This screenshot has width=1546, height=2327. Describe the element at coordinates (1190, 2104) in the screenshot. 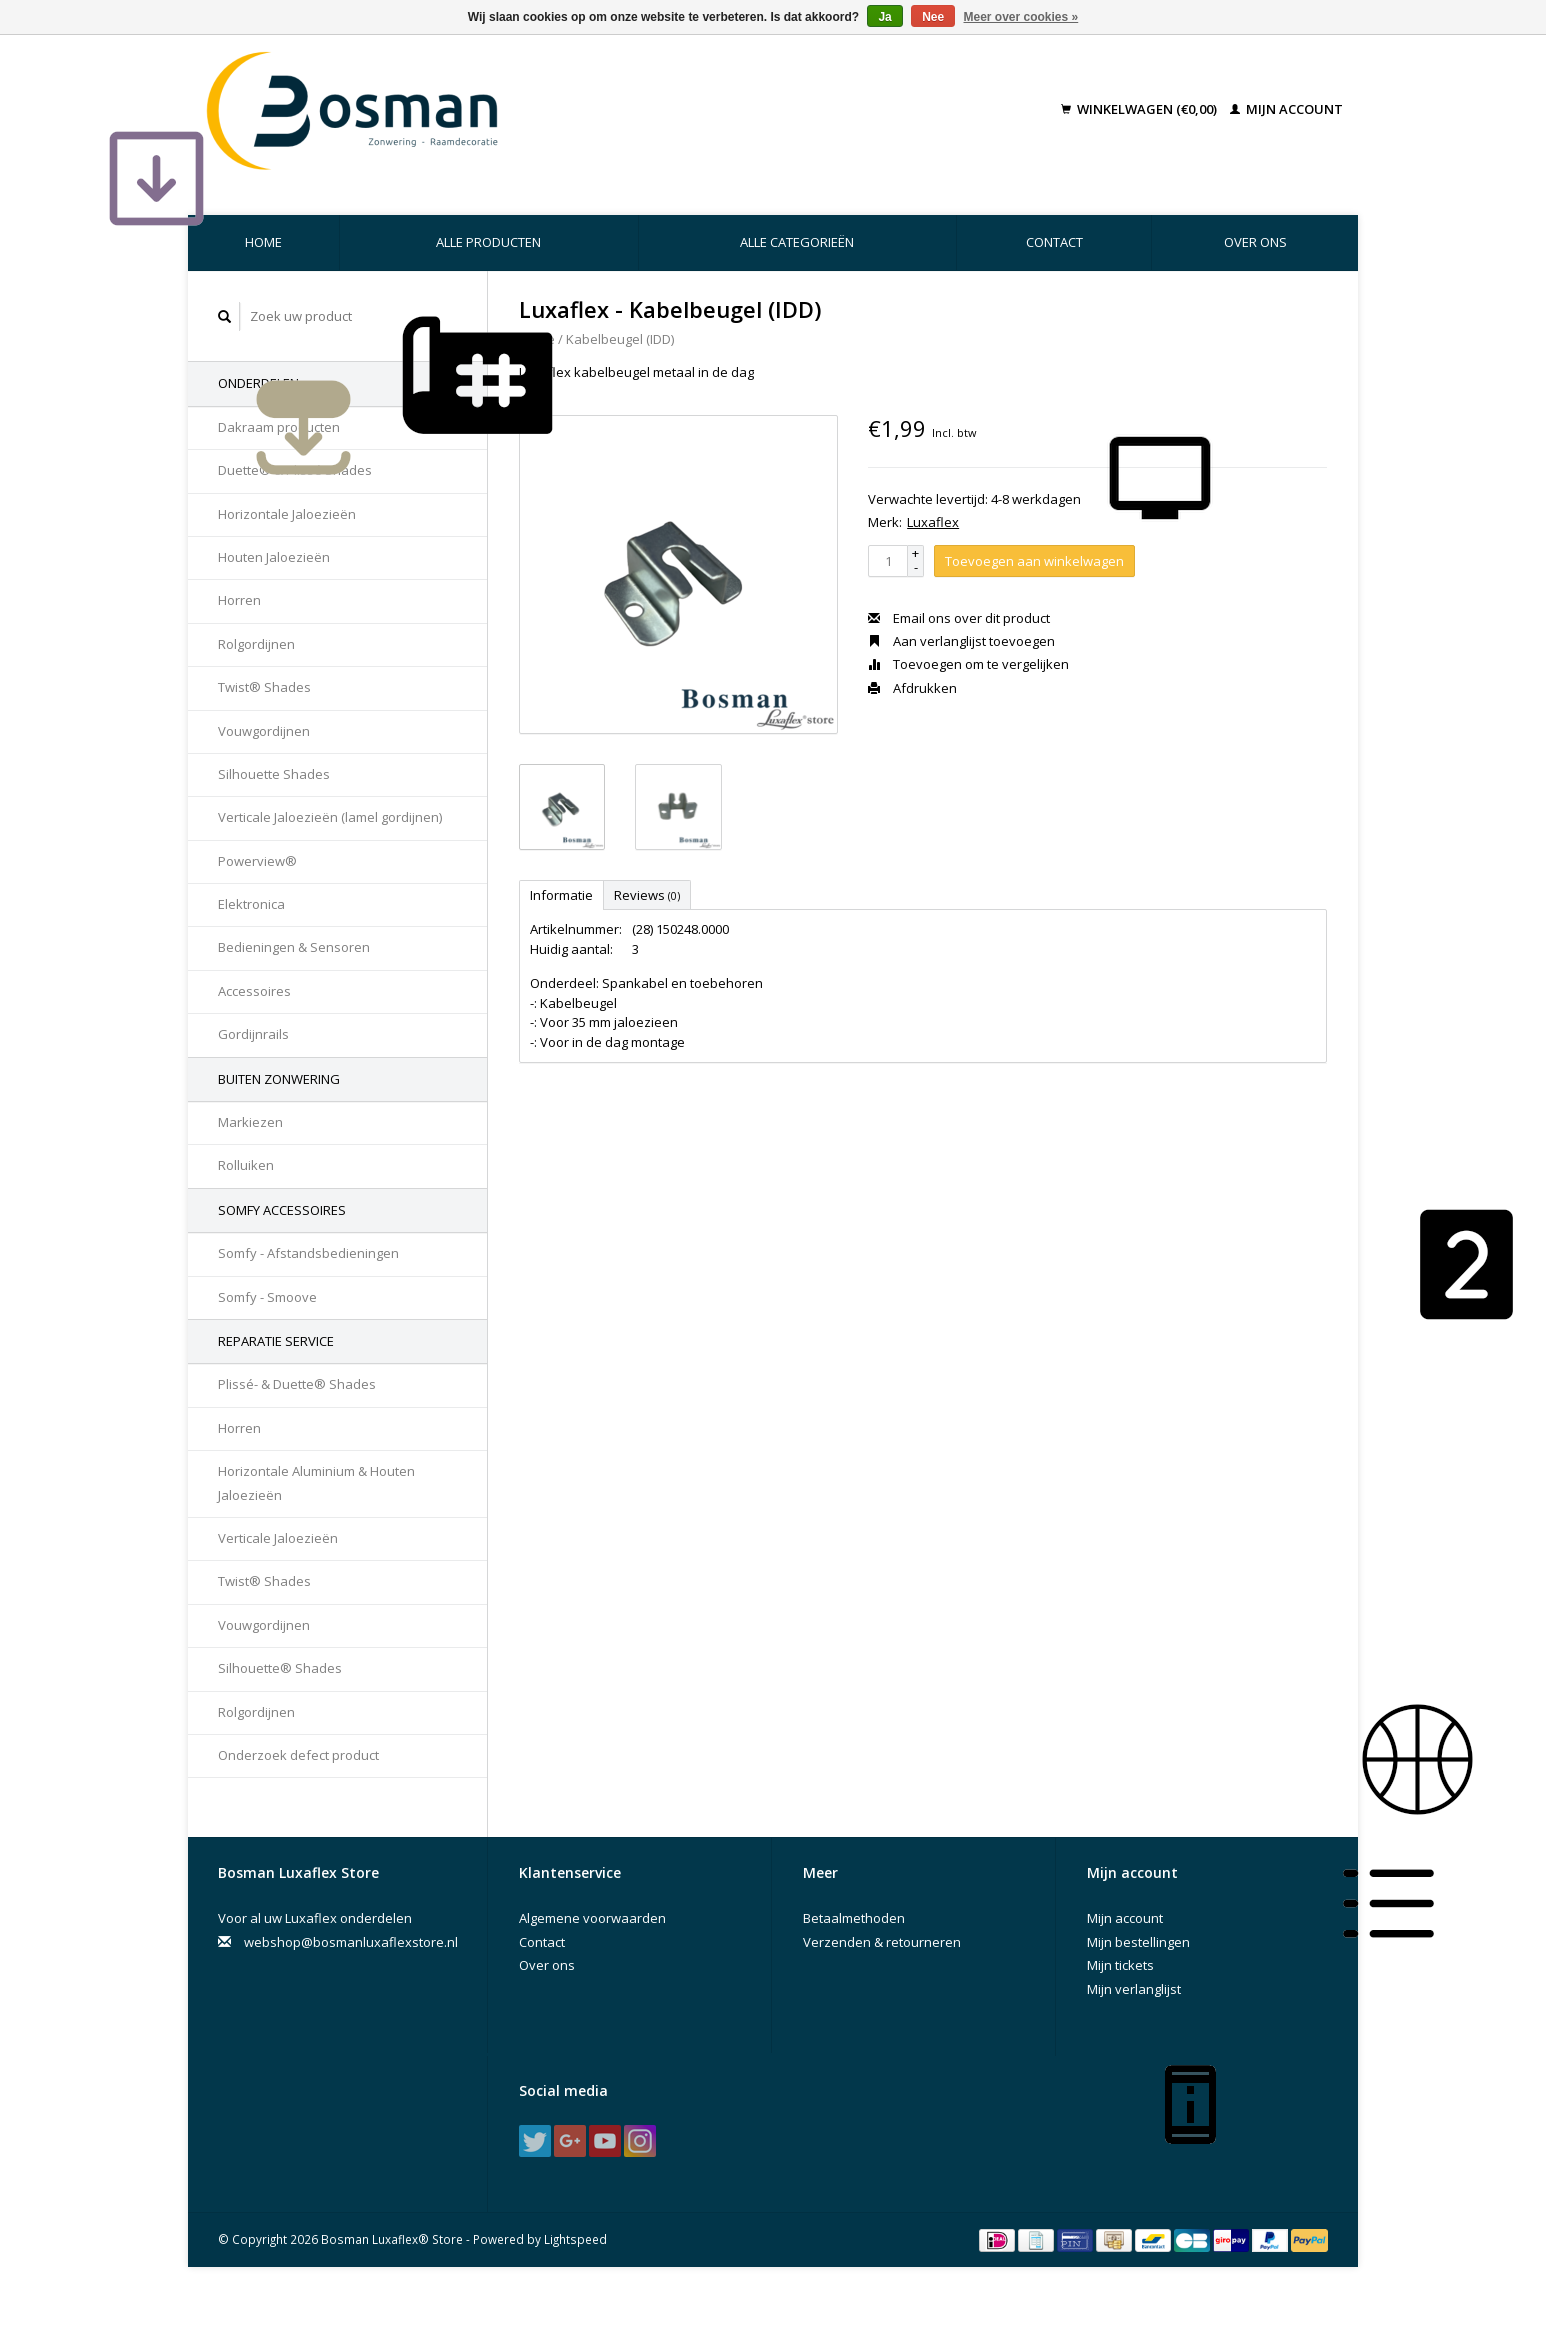

I see `view device information` at that location.